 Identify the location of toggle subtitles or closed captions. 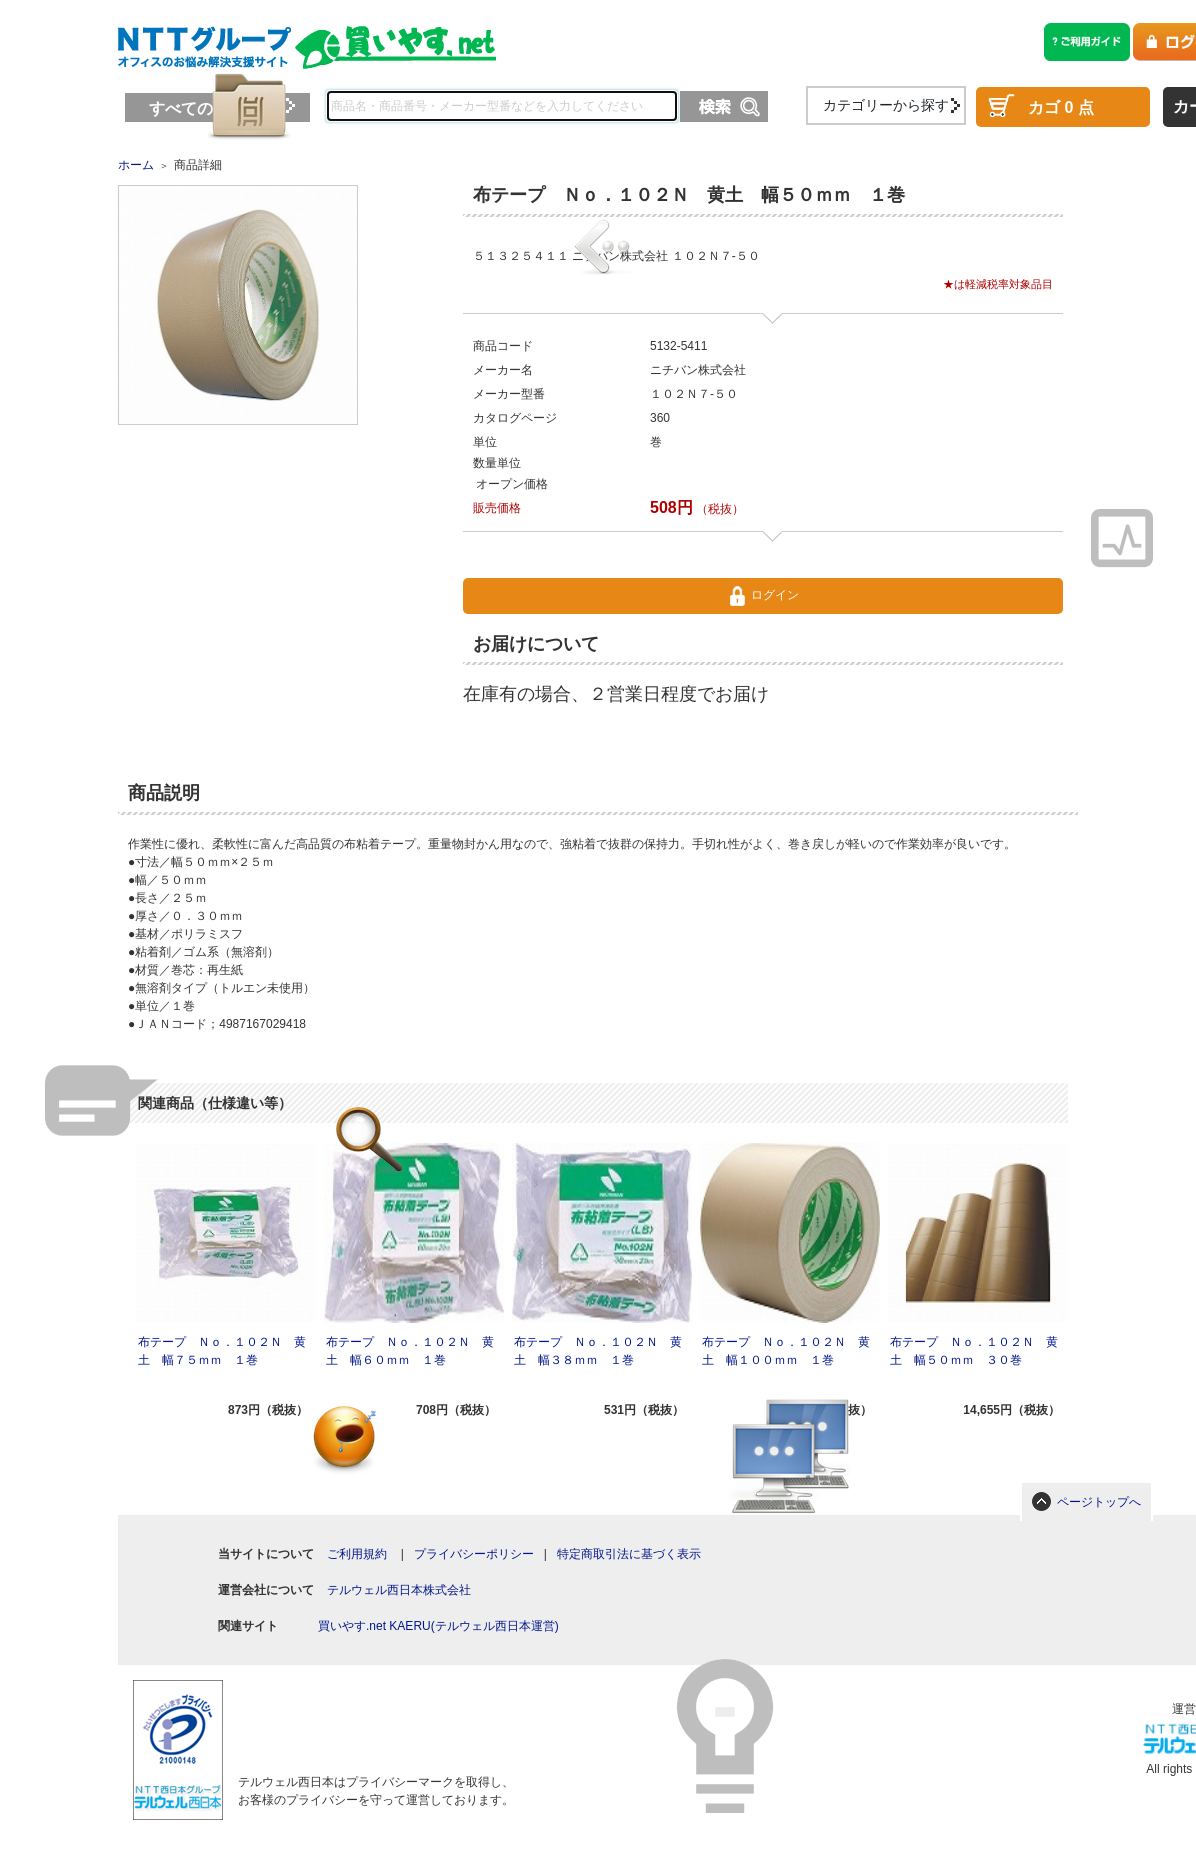
(101, 1100).